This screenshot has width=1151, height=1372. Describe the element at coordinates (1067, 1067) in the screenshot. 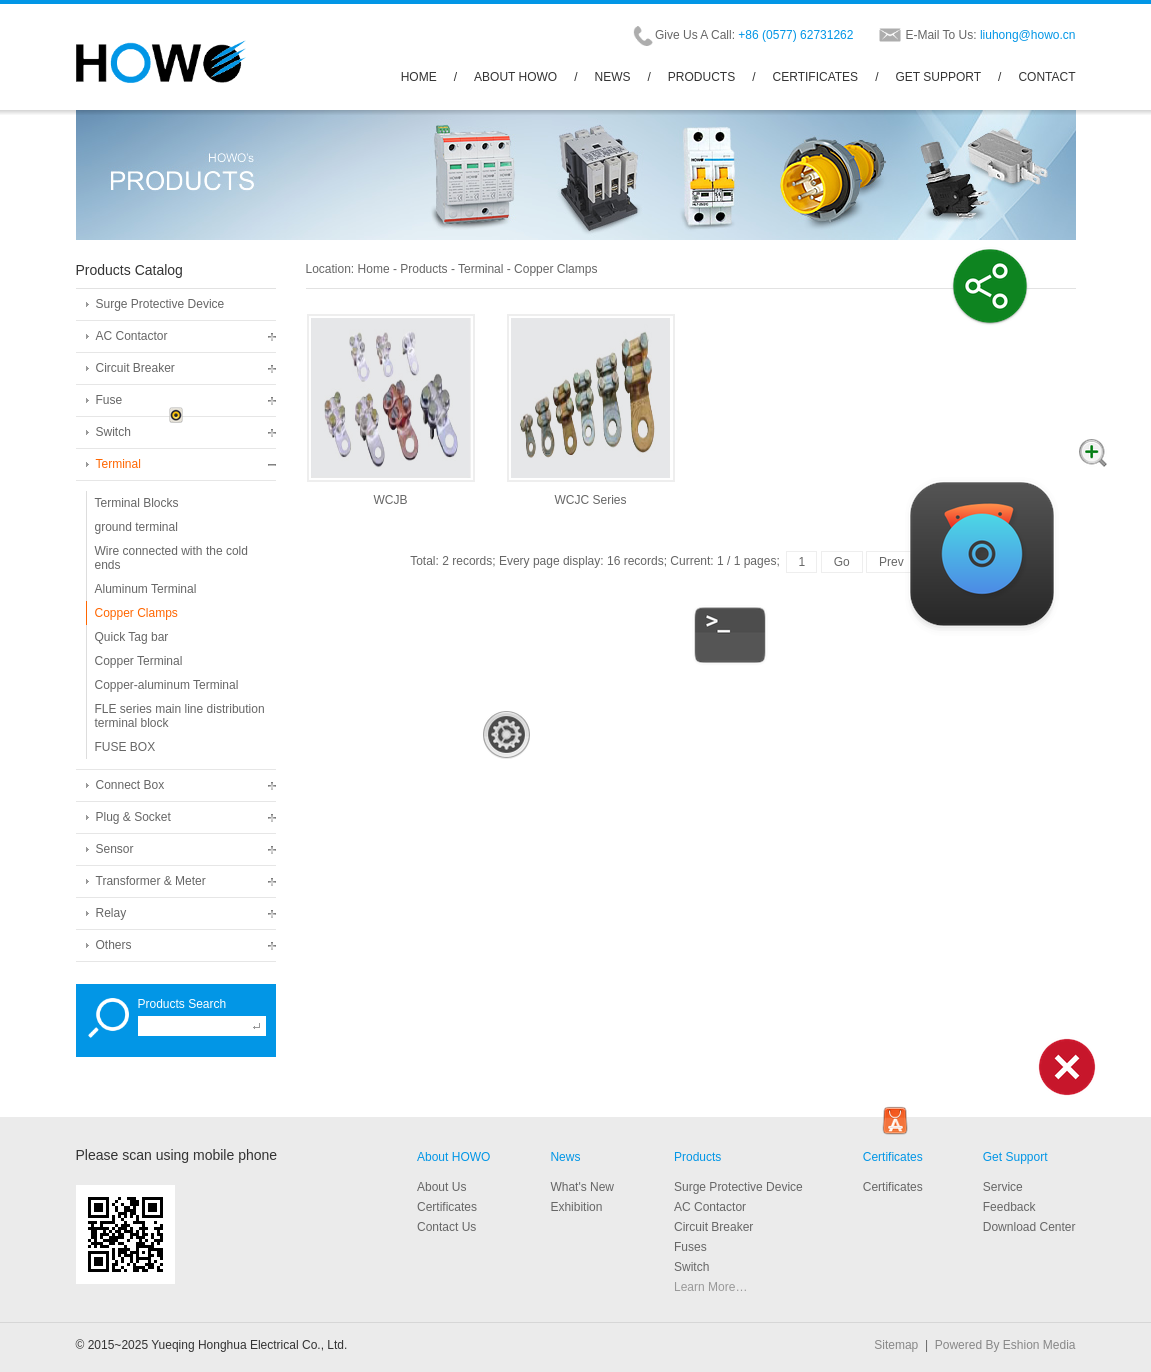

I see `cancel the current action or operation` at that location.